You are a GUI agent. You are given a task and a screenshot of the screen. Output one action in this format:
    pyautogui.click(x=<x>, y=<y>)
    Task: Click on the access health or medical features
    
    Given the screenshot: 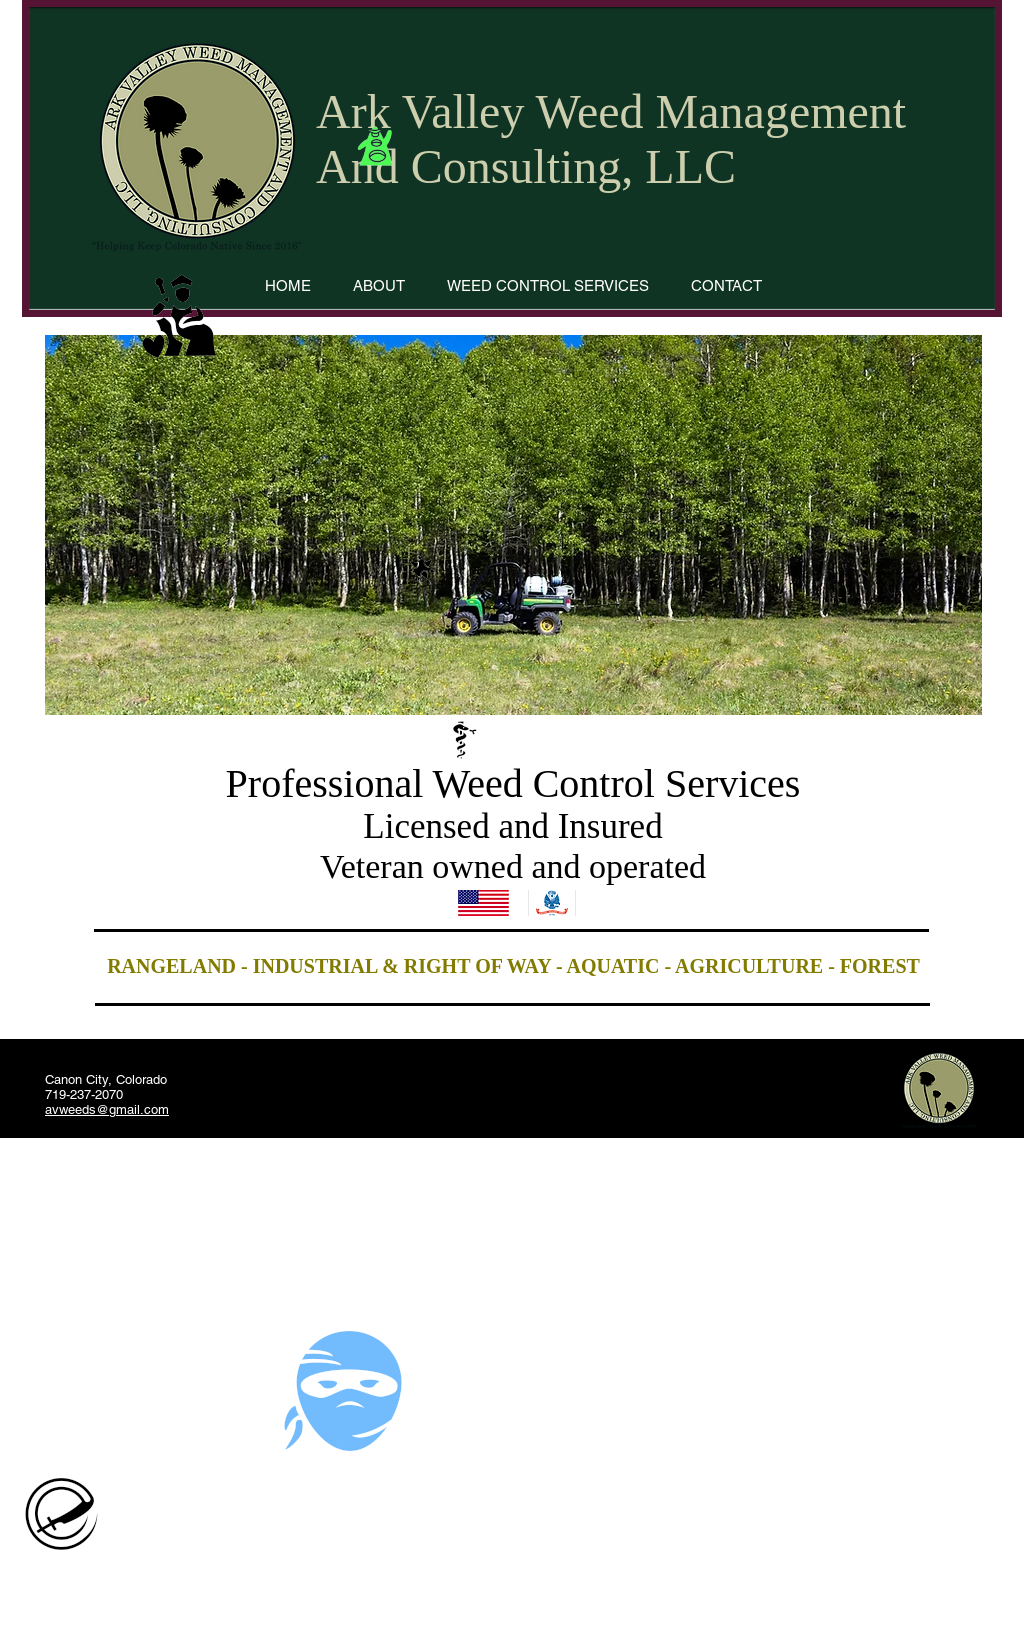 What is the action you would take?
    pyautogui.click(x=461, y=740)
    